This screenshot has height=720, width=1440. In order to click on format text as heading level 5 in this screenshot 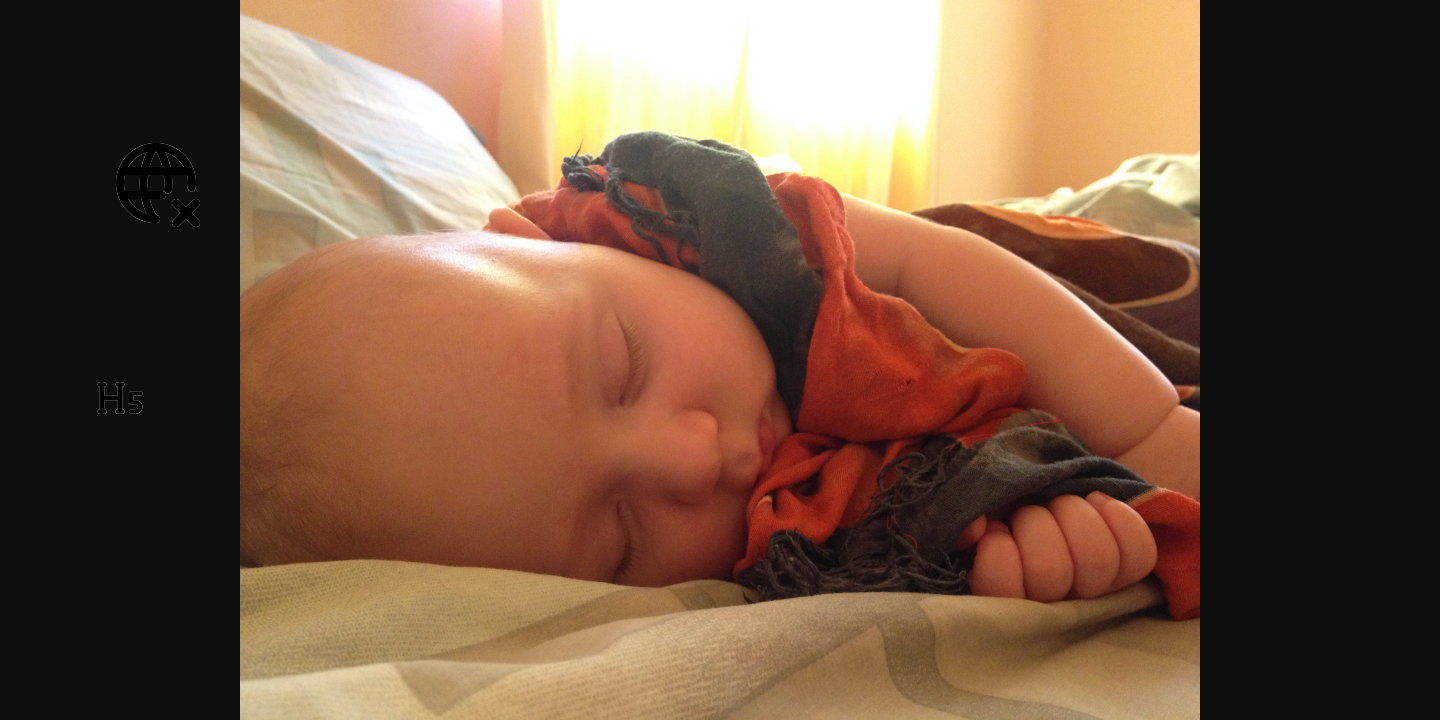, I will do `click(120, 398)`.